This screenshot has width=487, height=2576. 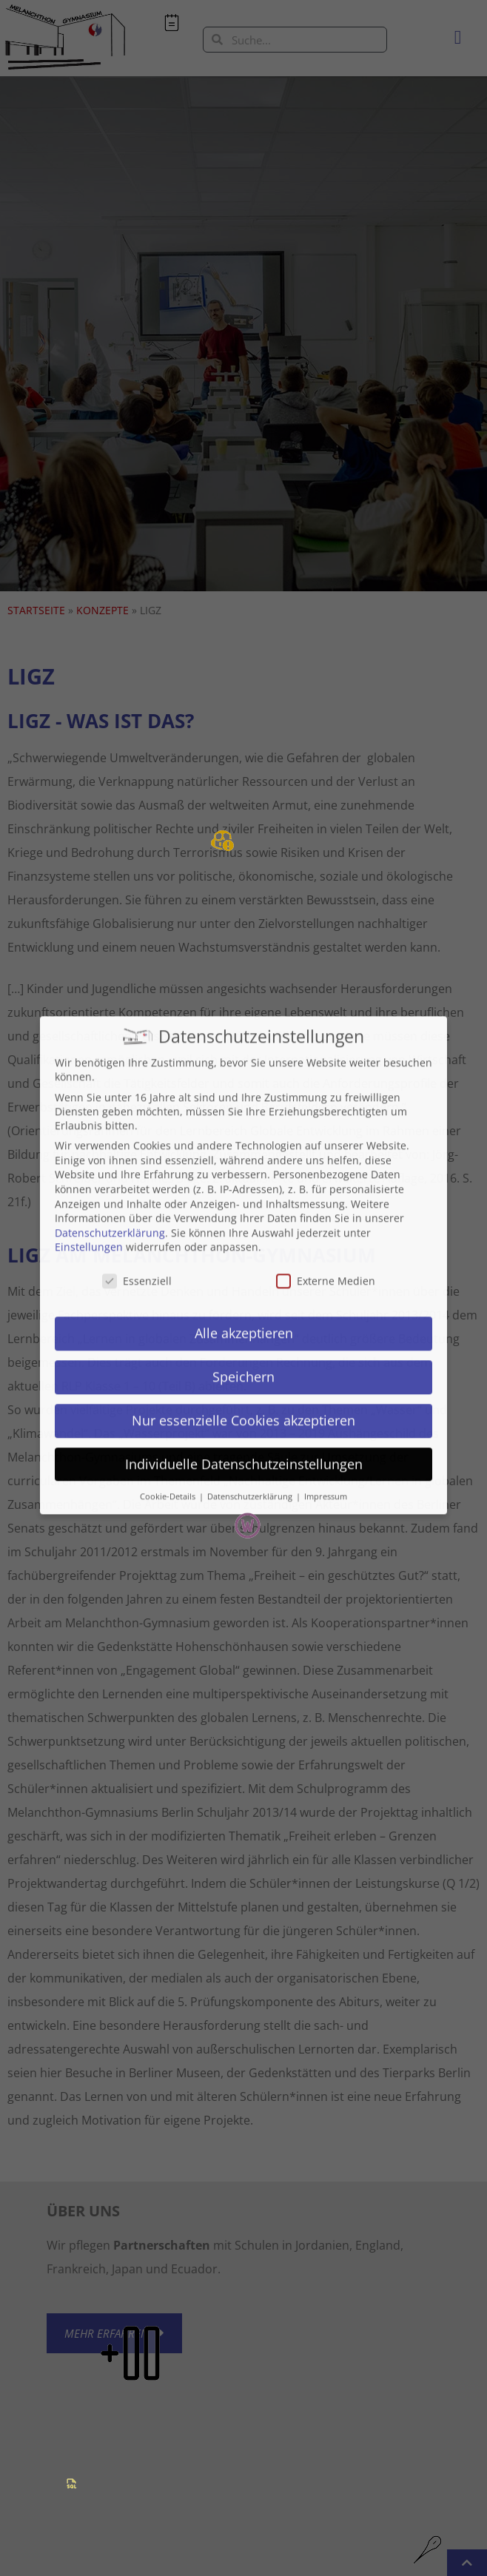 I want to click on access sewing or crafting tools, so click(x=427, y=2549).